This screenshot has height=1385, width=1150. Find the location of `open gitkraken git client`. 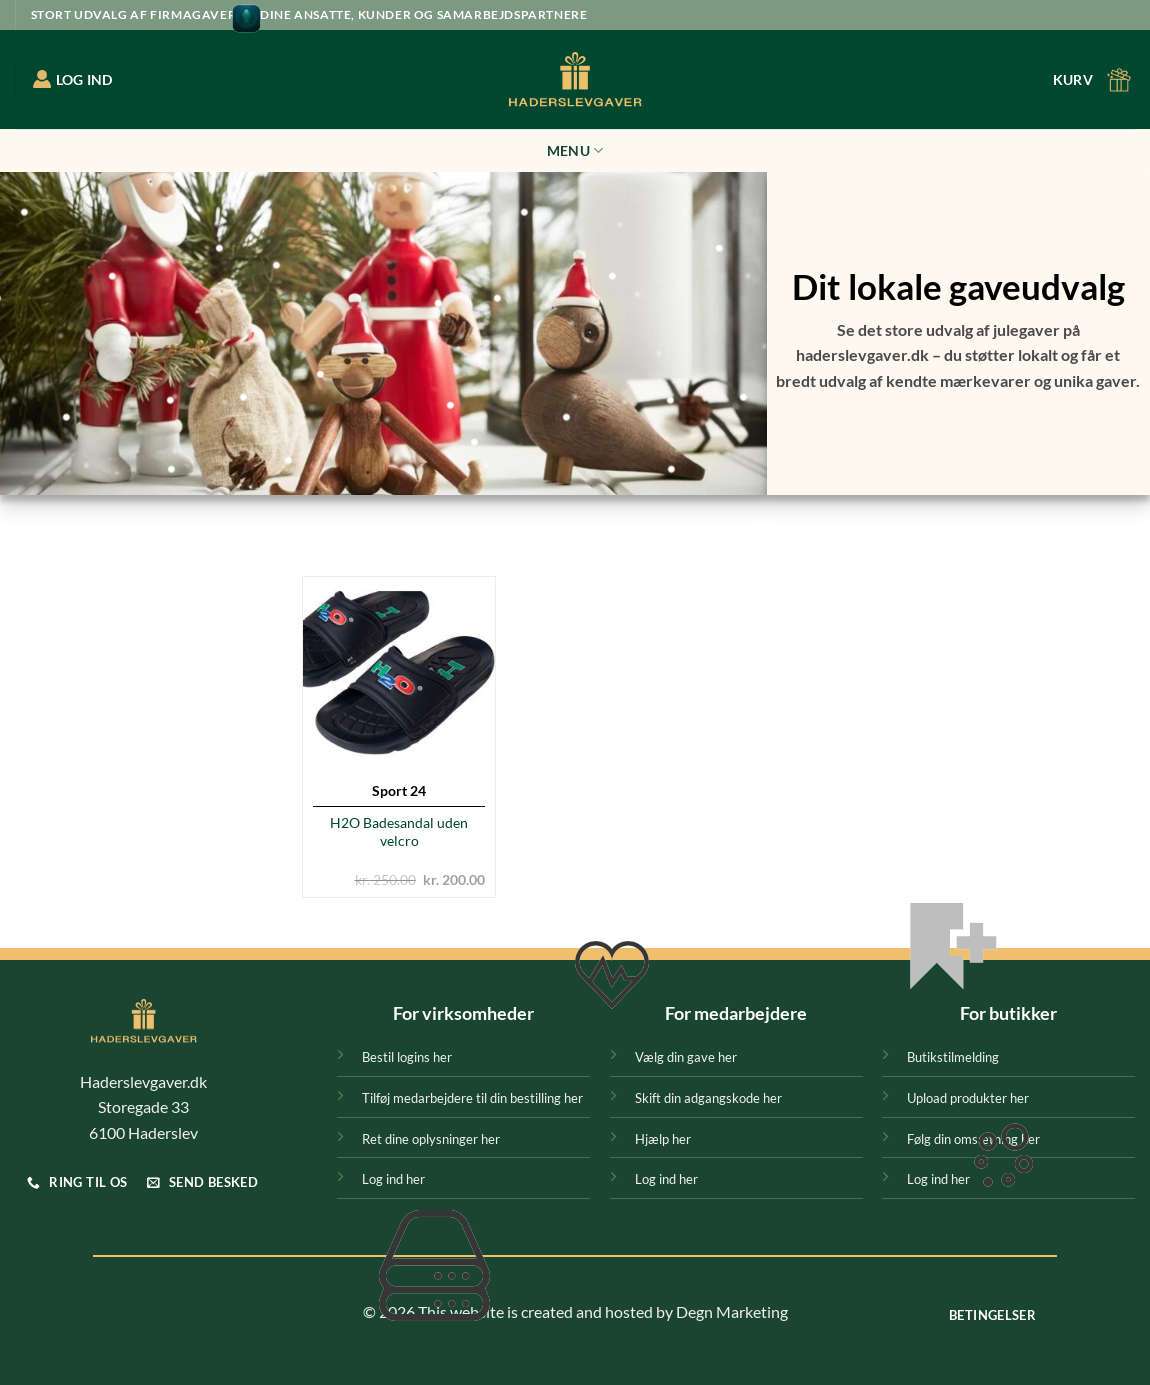

open gitkraken git client is located at coordinates (246, 18).